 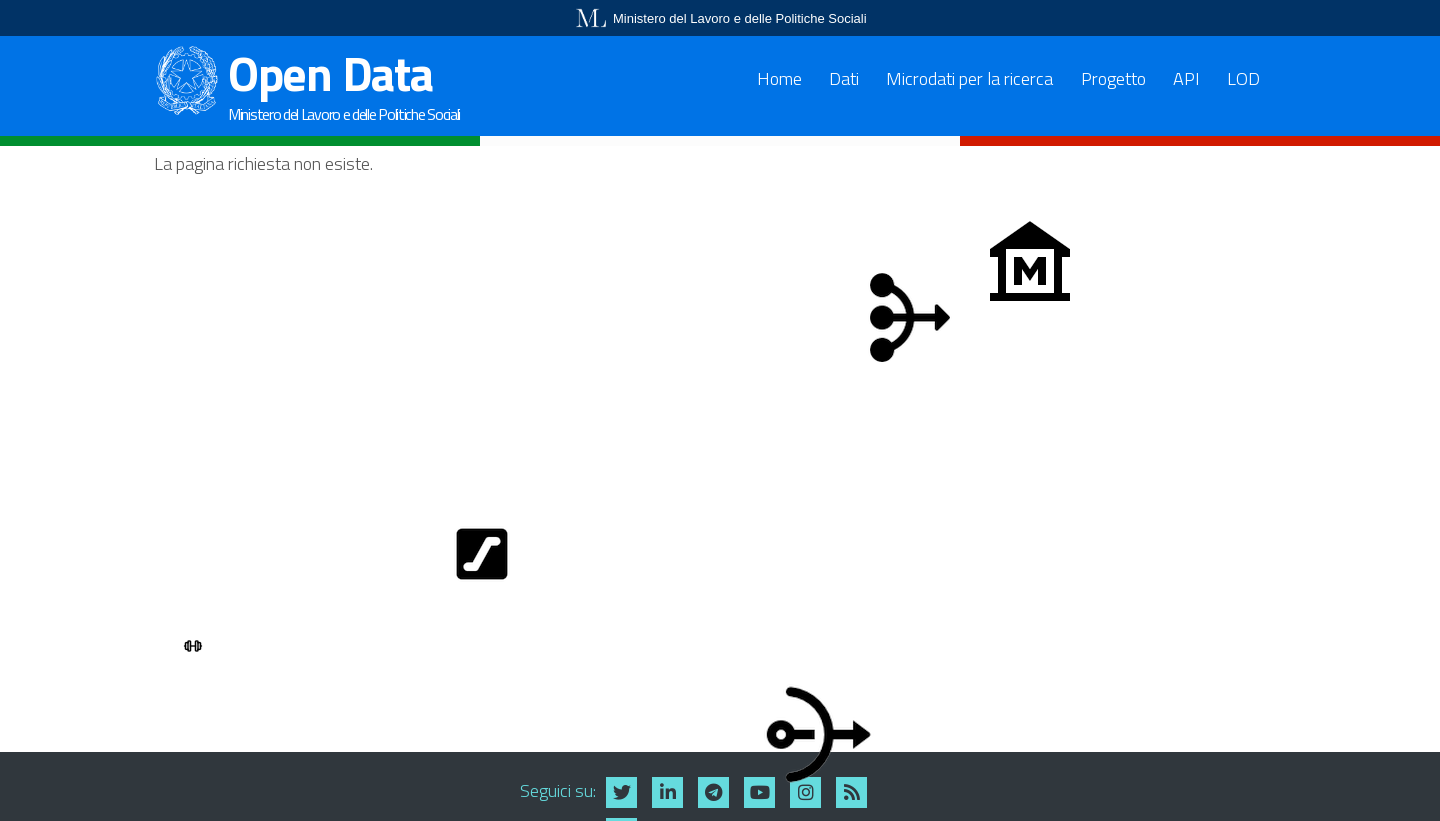 What do you see at coordinates (193, 646) in the screenshot?
I see `access workout or fitness features` at bounding box center [193, 646].